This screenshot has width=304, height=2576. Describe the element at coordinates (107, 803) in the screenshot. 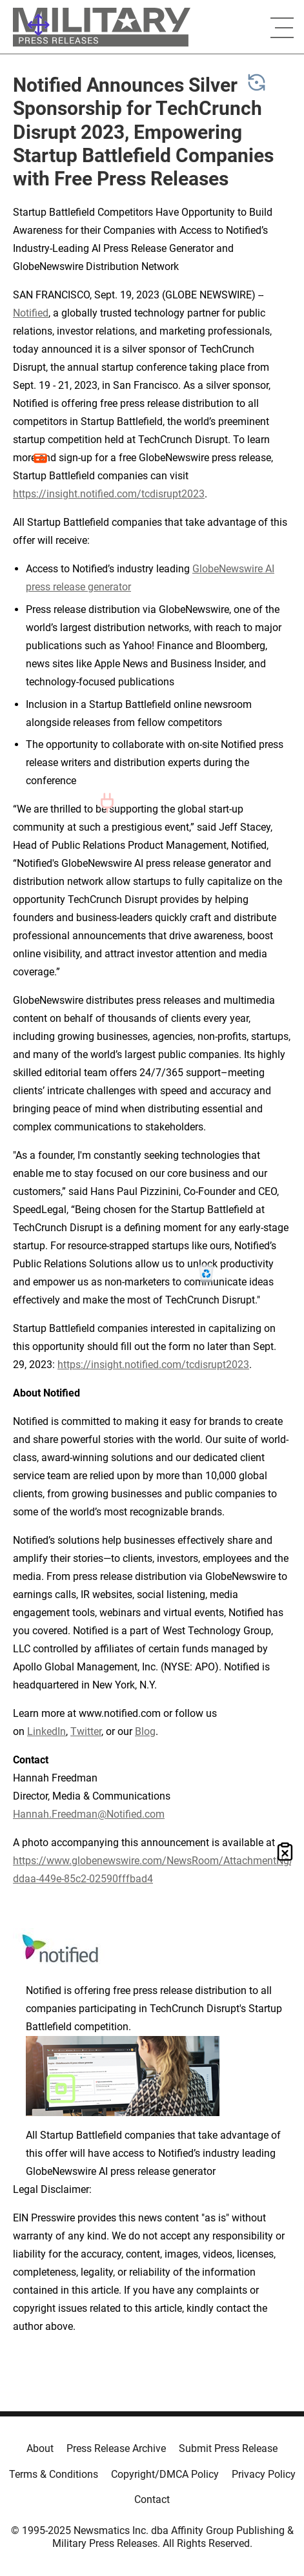

I see `connect to a power source` at that location.